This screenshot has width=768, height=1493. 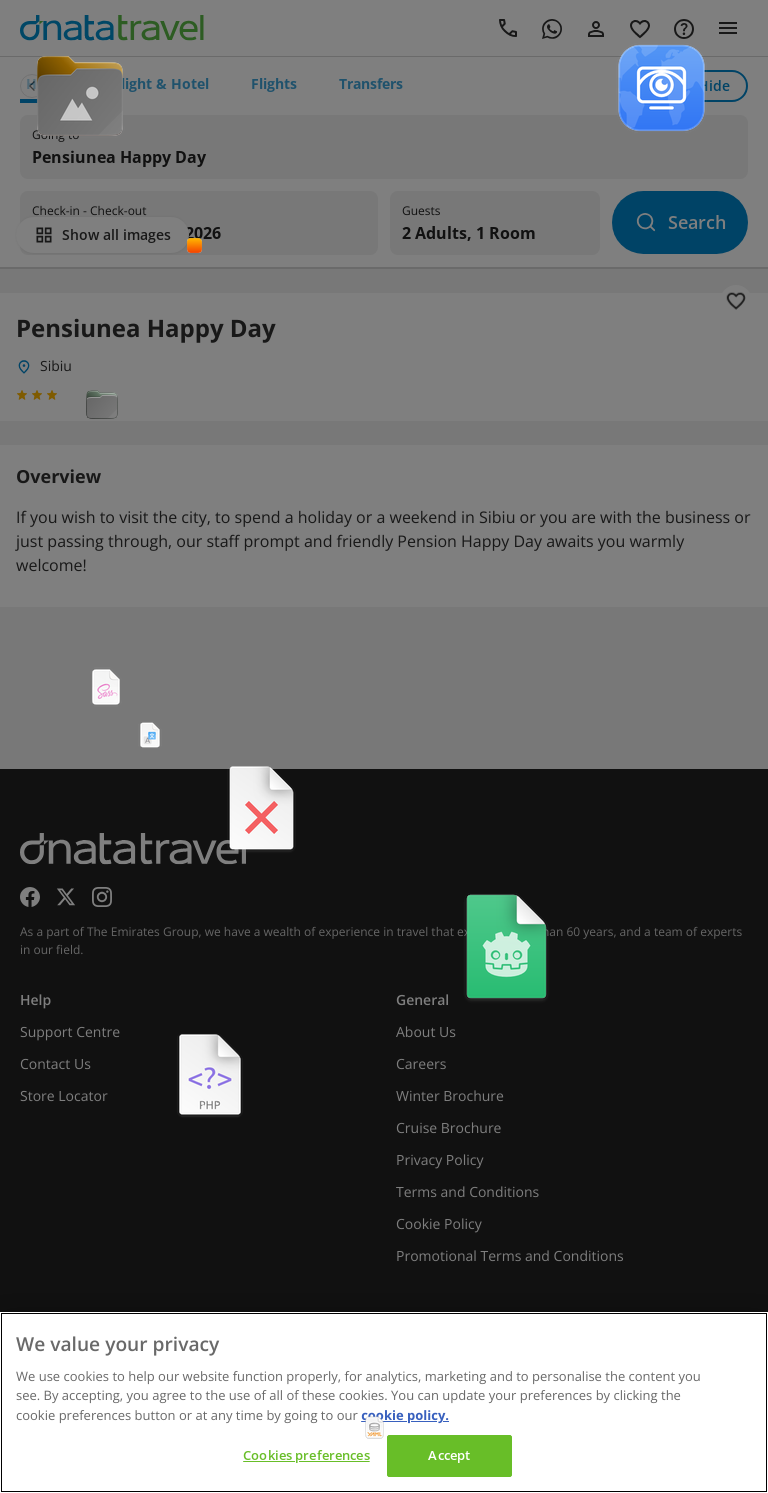 What do you see at coordinates (150, 735) in the screenshot?
I see `a gettext translation file for software localization` at bounding box center [150, 735].